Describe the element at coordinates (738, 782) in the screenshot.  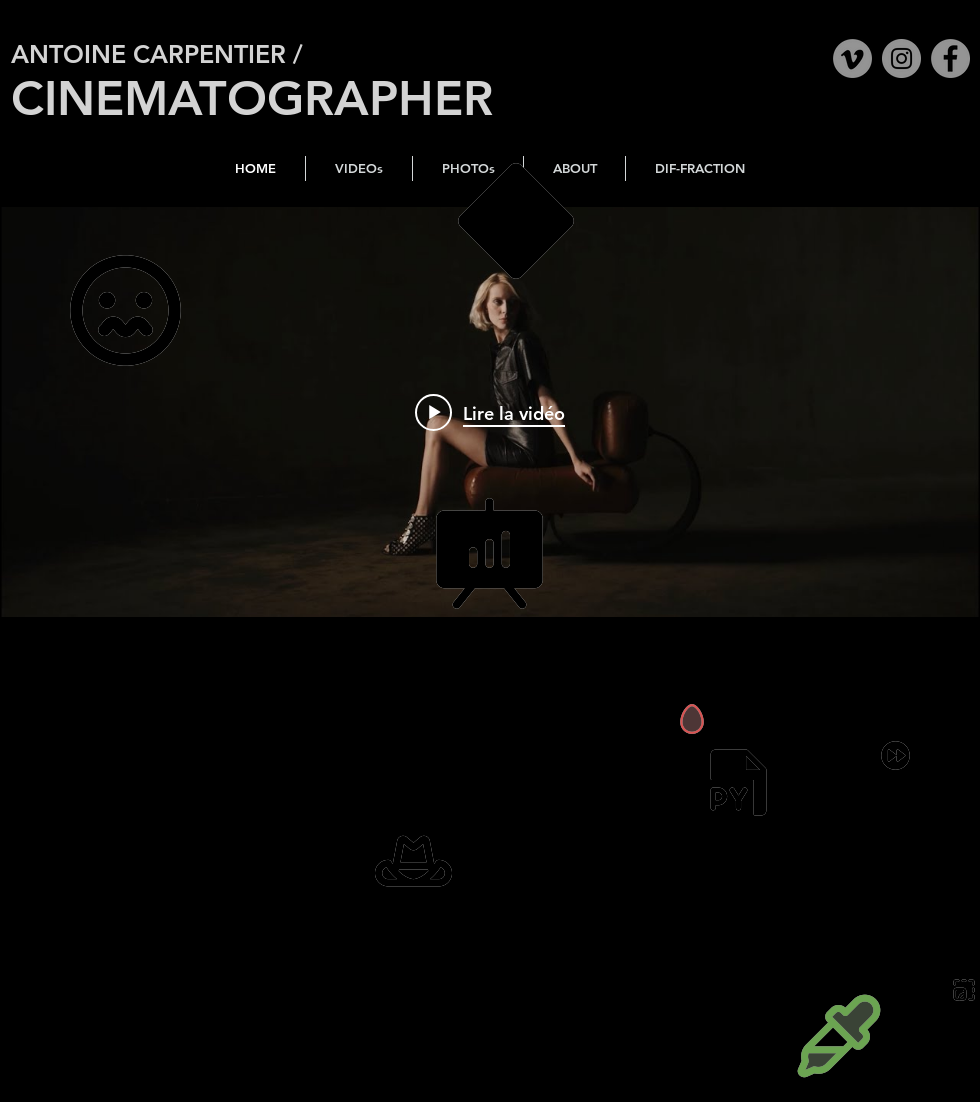
I see `open a python file` at that location.